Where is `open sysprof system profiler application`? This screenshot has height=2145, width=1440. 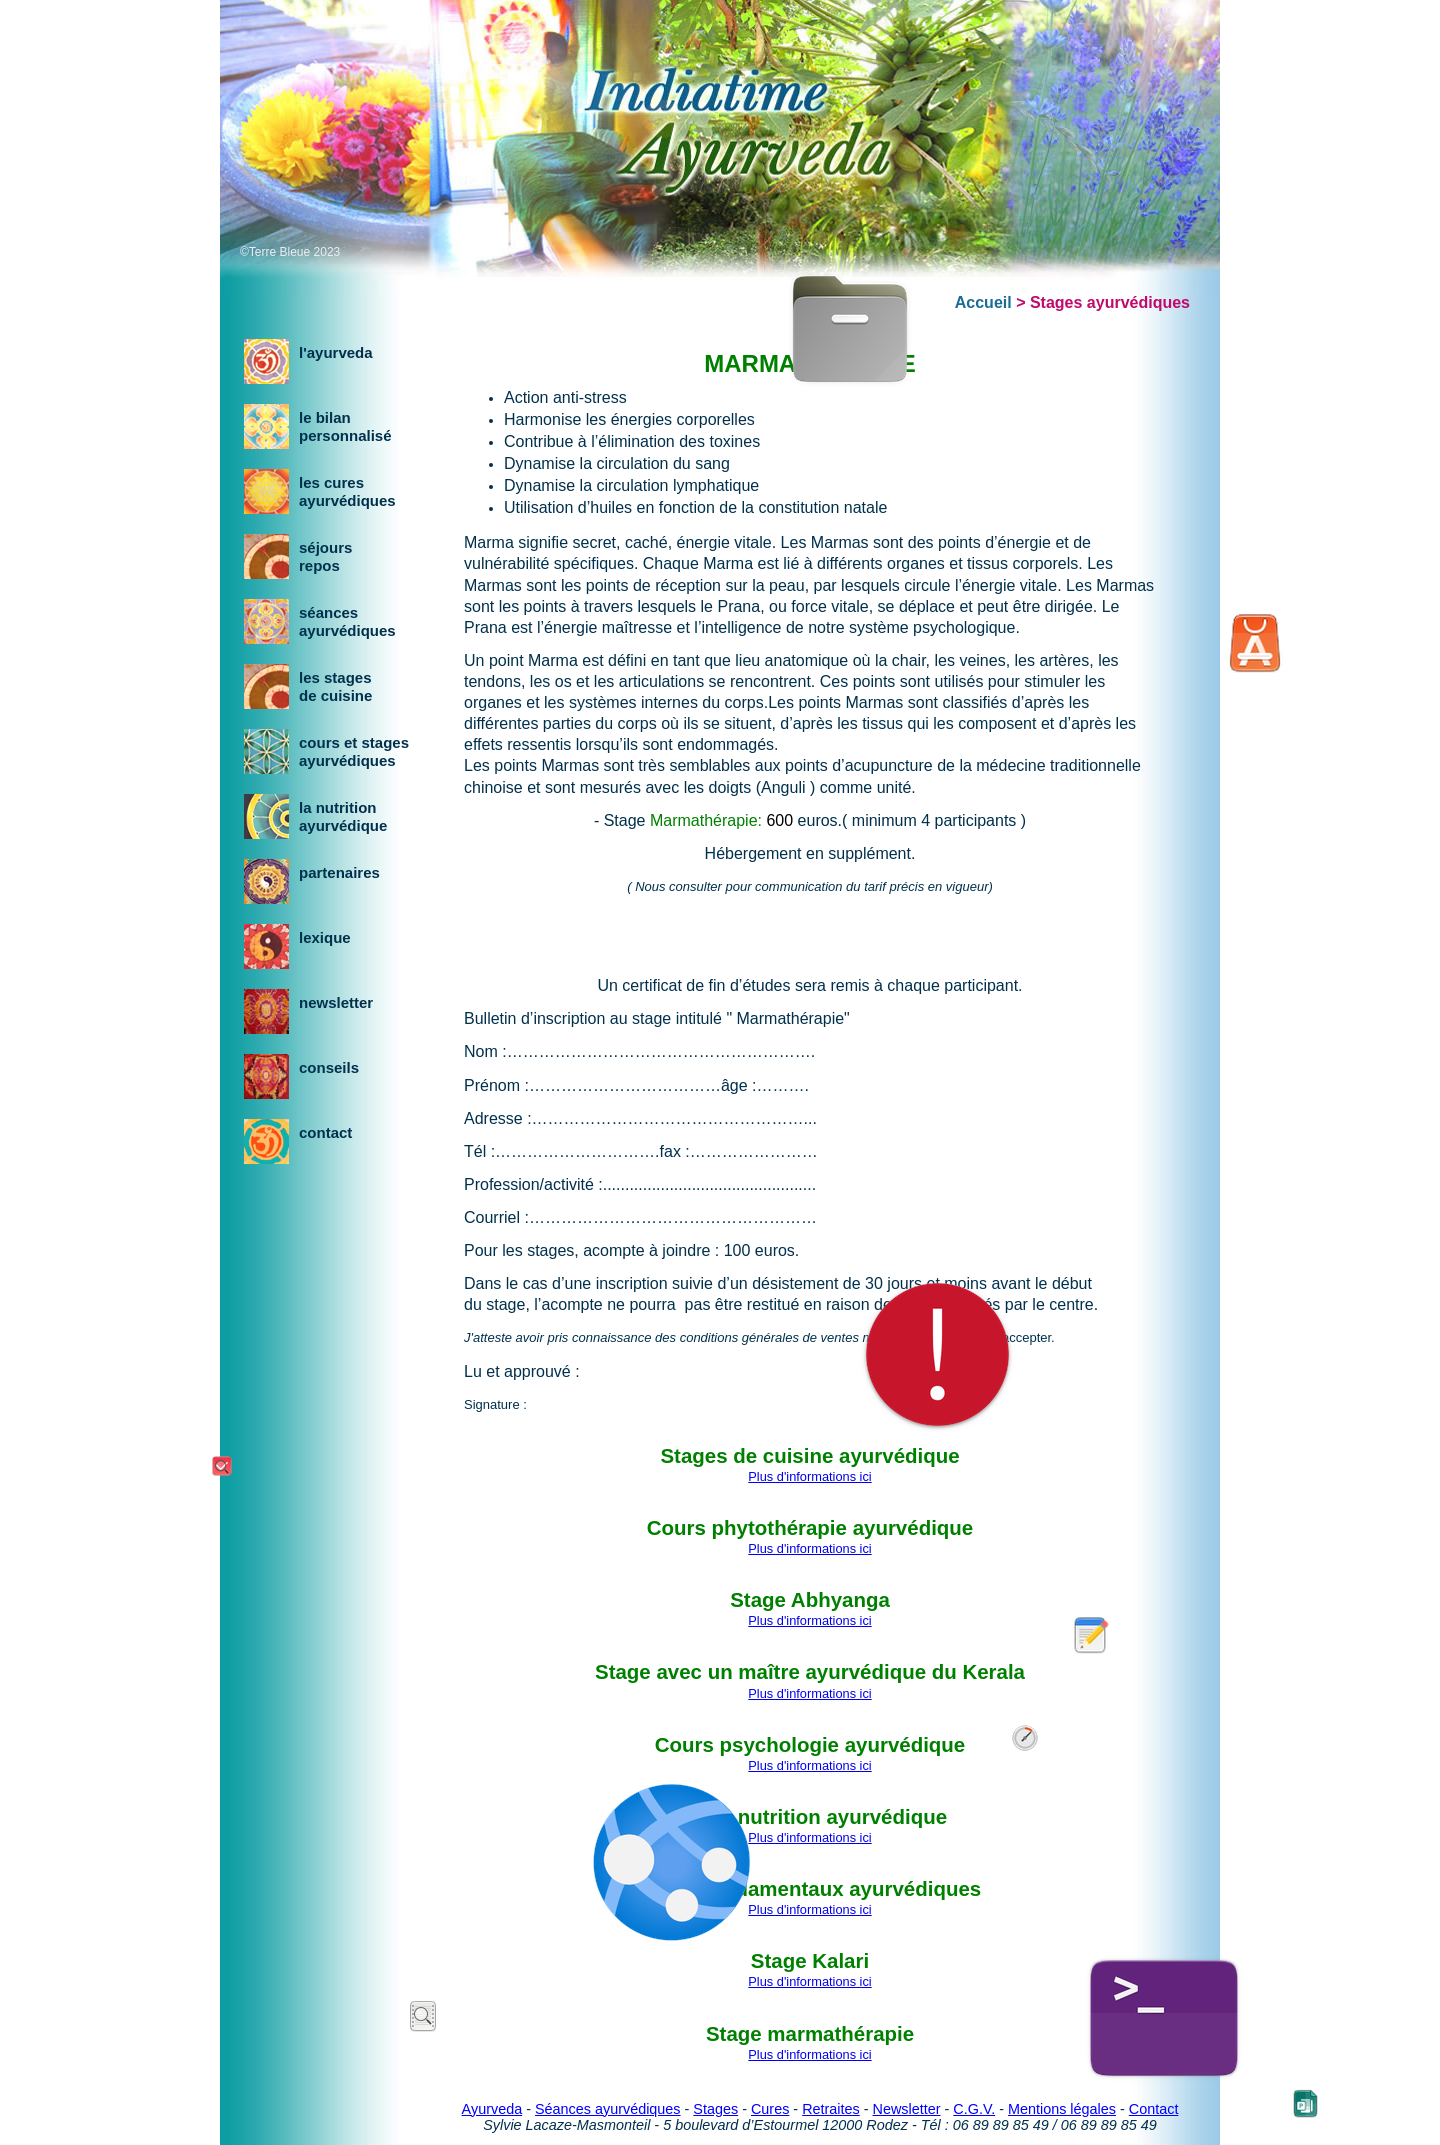
open sysprof system profiler application is located at coordinates (1025, 1738).